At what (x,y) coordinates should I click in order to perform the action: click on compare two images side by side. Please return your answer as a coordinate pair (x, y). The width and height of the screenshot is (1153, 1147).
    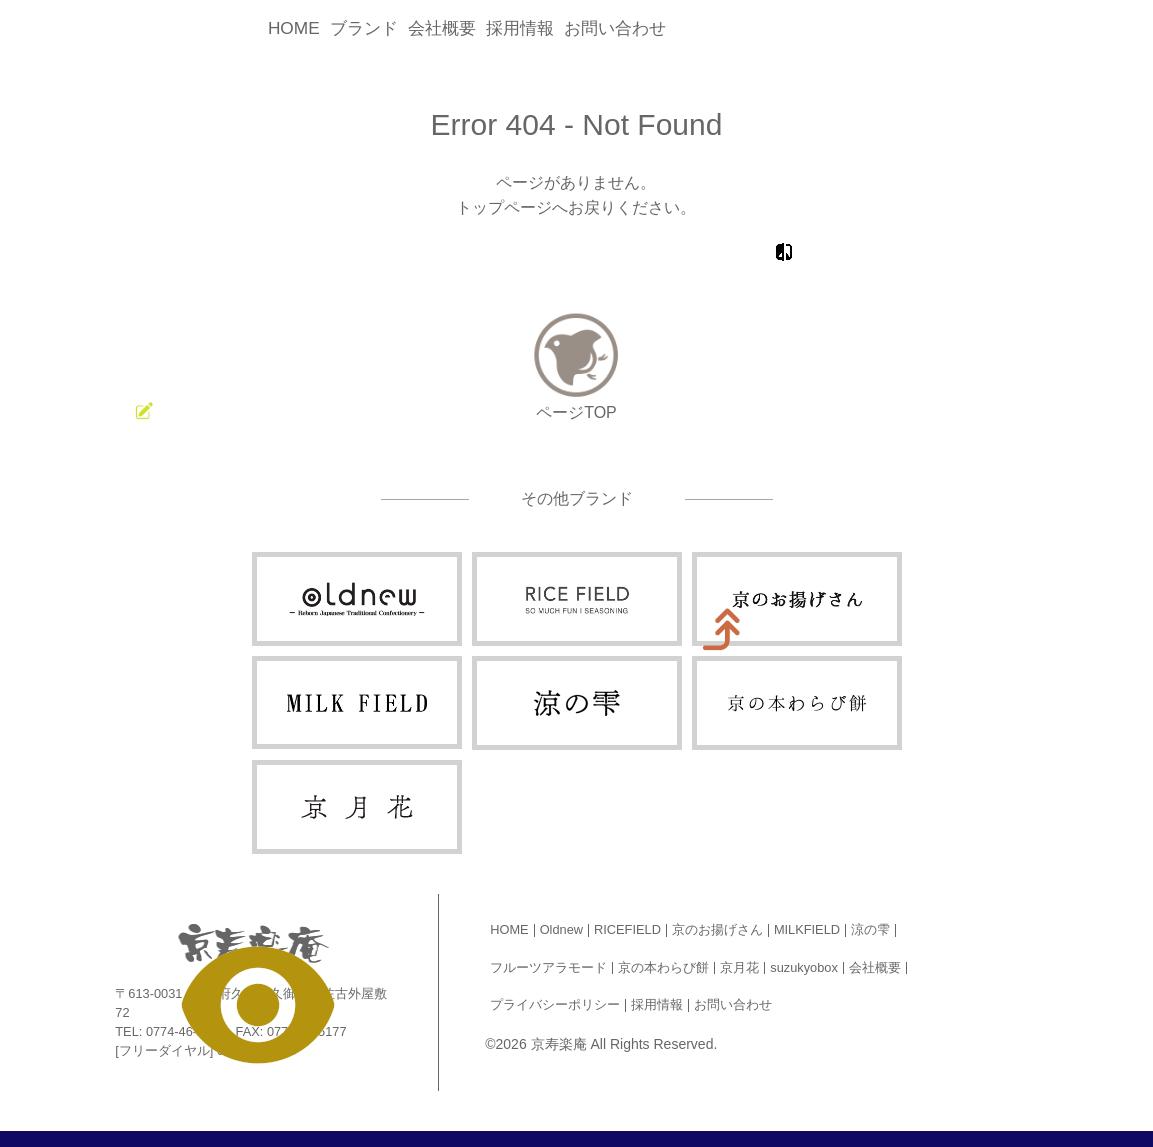
    Looking at the image, I should click on (784, 252).